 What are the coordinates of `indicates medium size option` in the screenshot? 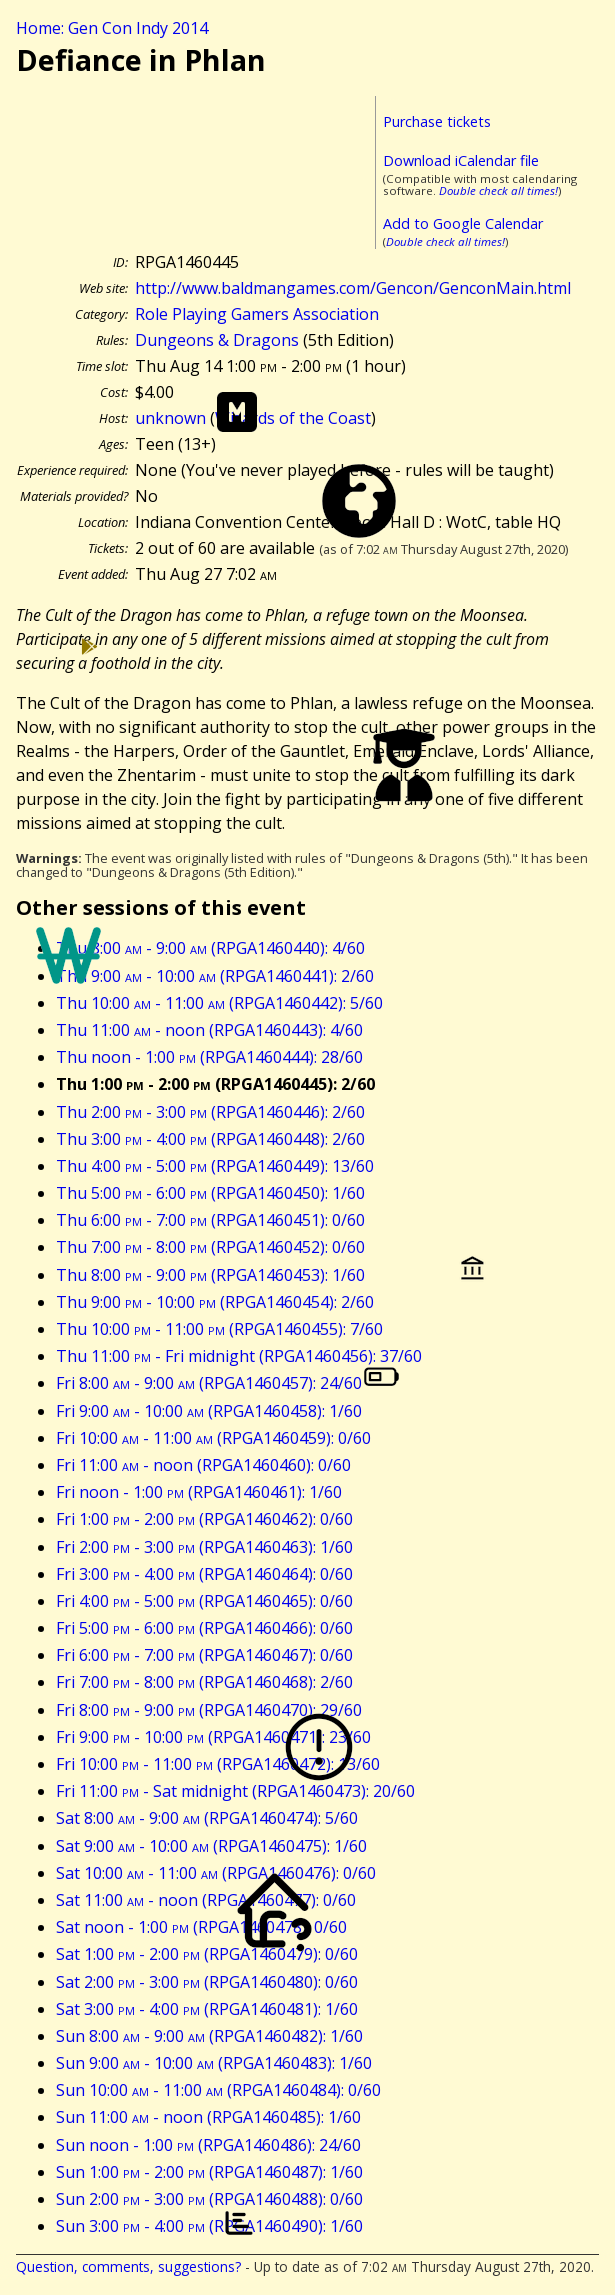 It's located at (237, 412).